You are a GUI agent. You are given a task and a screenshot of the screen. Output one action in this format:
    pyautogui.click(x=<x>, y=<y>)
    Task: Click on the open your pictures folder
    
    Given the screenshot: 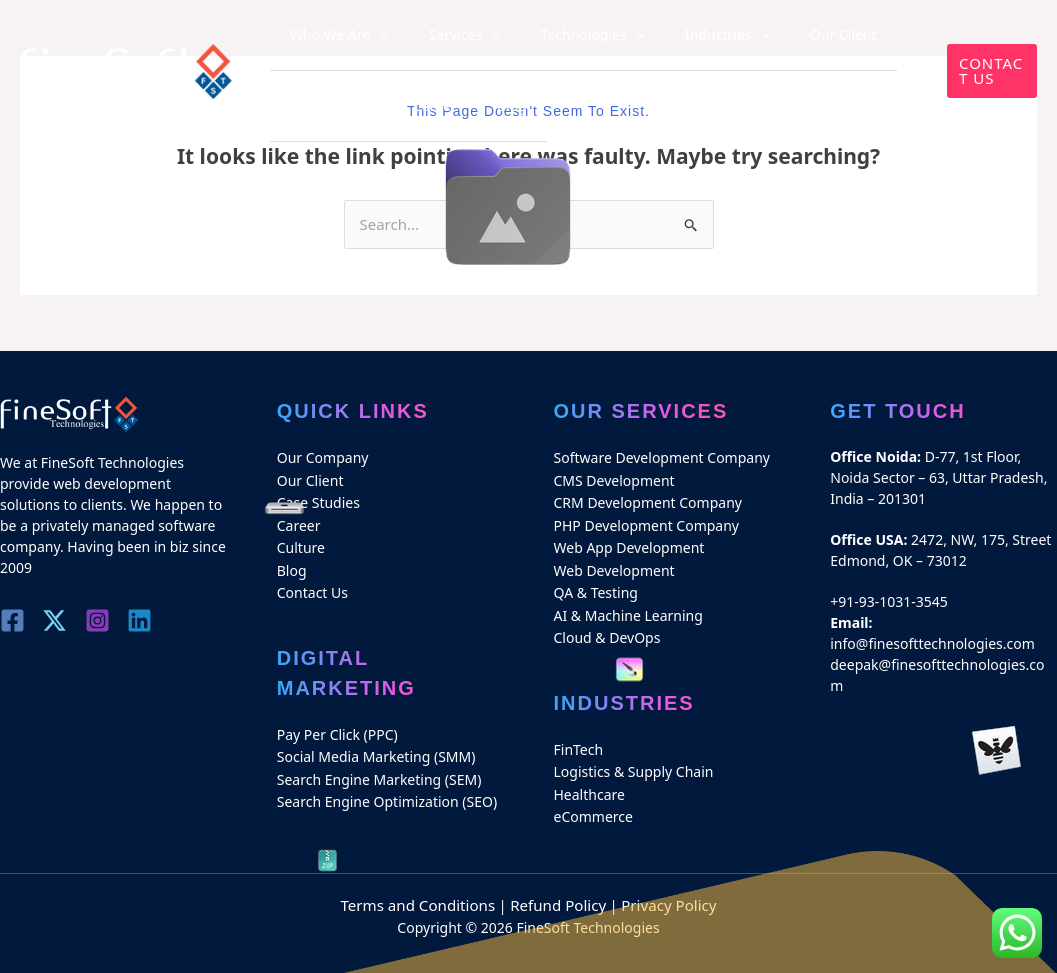 What is the action you would take?
    pyautogui.click(x=508, y=207)
    